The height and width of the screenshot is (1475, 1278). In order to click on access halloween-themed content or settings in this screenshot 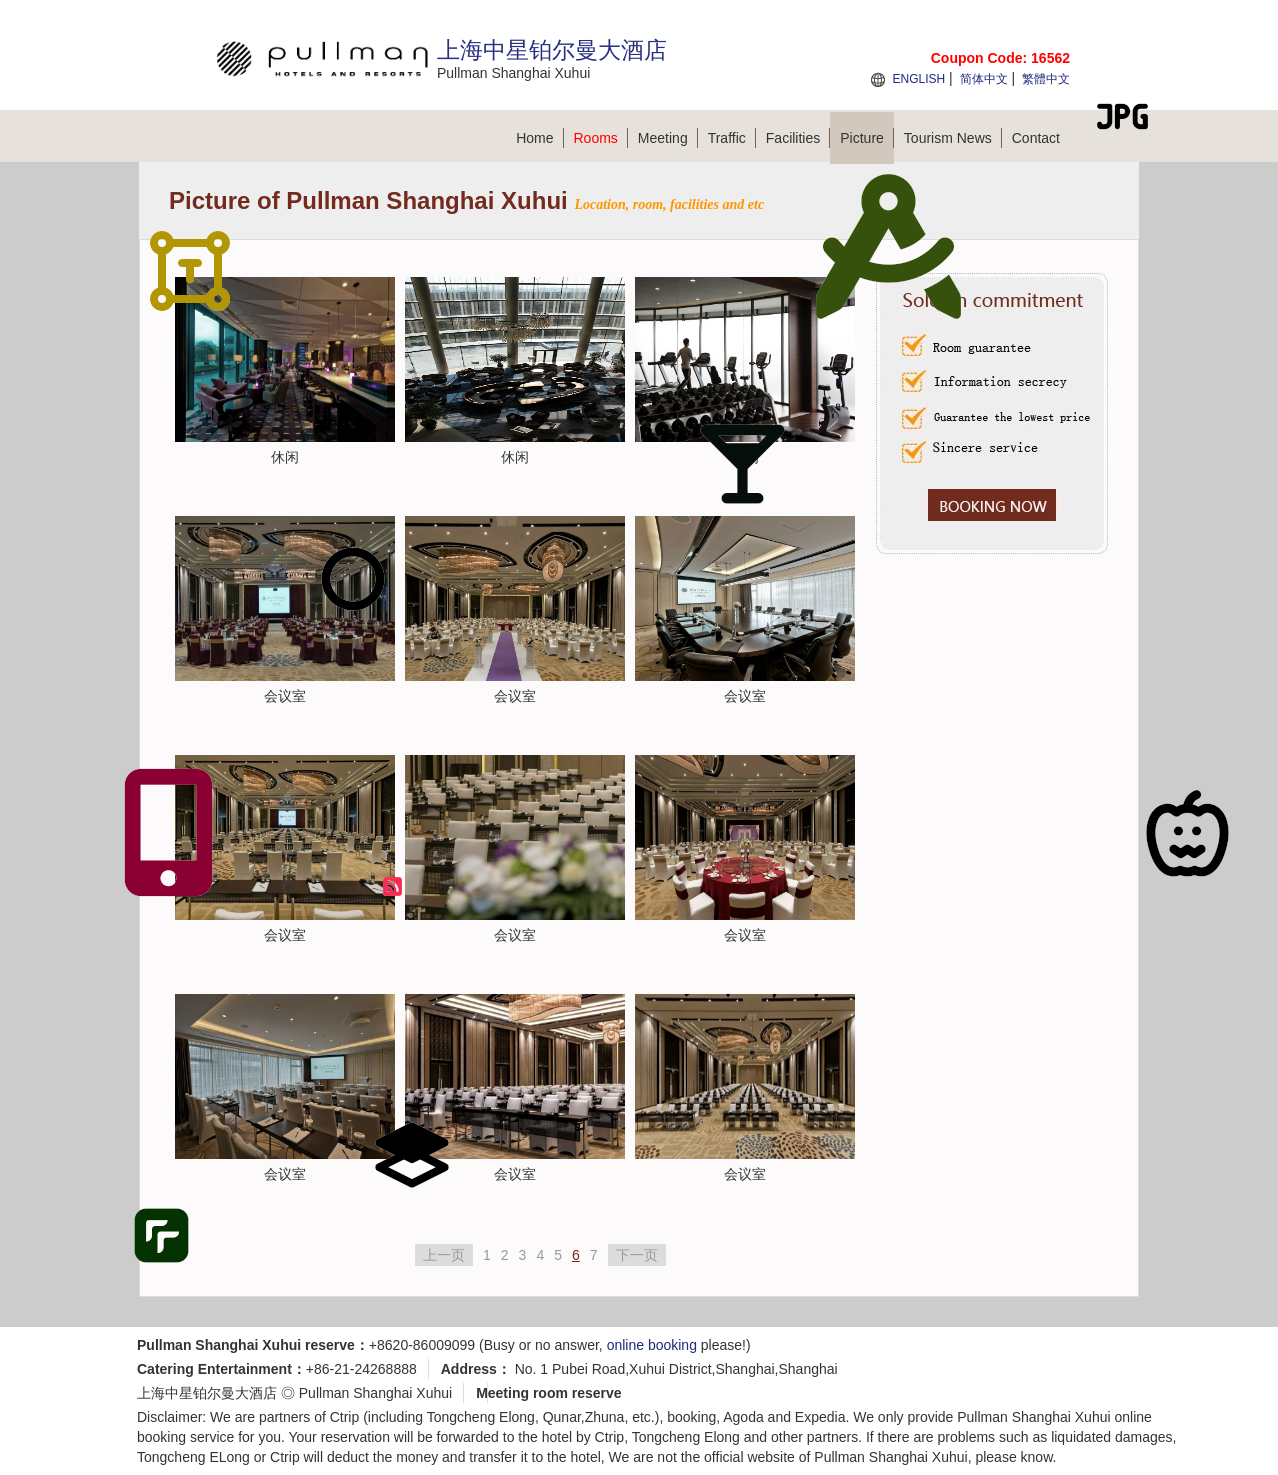, I will do `click(1187, 835)`.